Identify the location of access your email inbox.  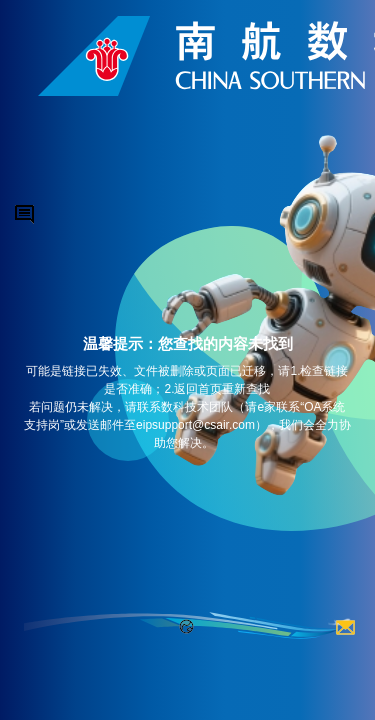
(345, 627).